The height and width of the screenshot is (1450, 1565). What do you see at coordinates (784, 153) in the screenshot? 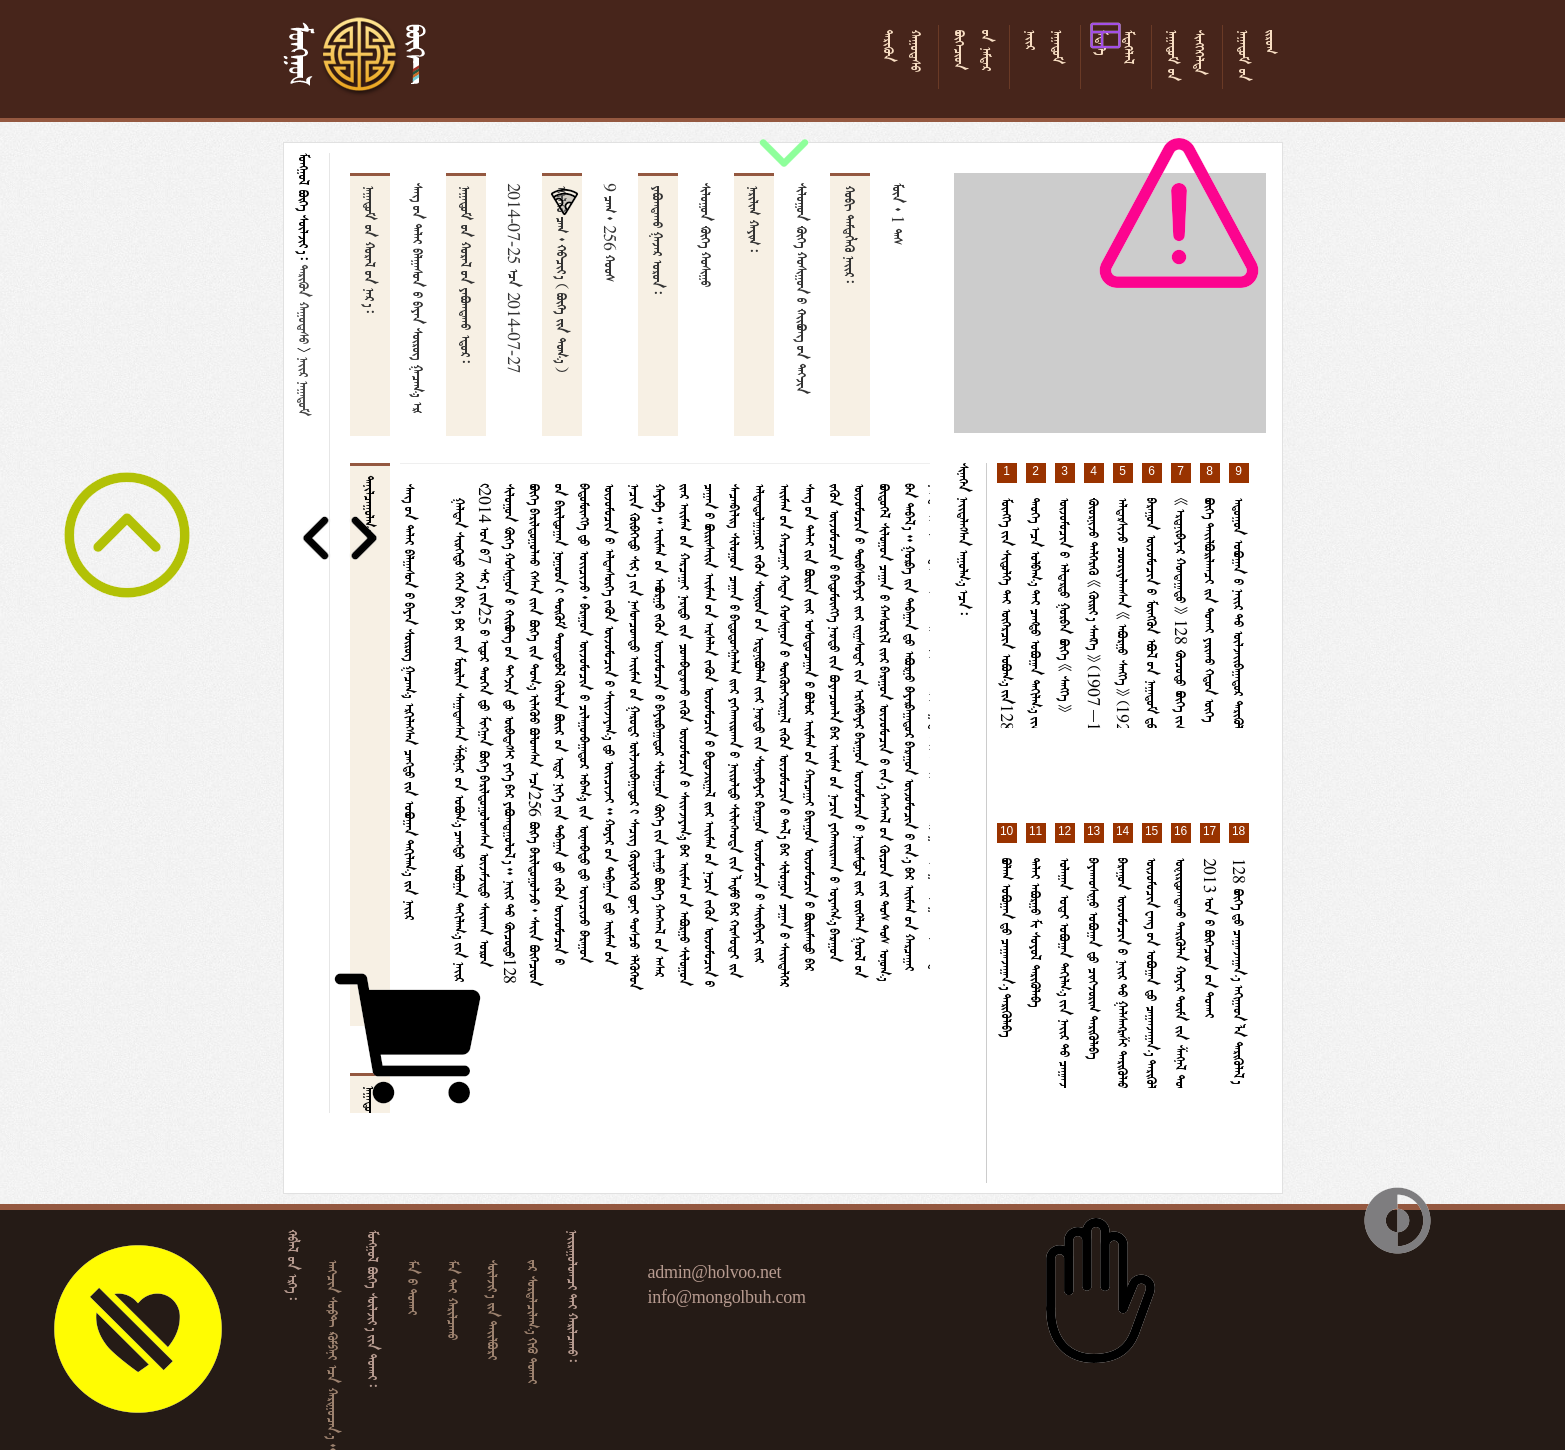
I see `expand a dropdown menu or section` at bounding box center [784, 153].